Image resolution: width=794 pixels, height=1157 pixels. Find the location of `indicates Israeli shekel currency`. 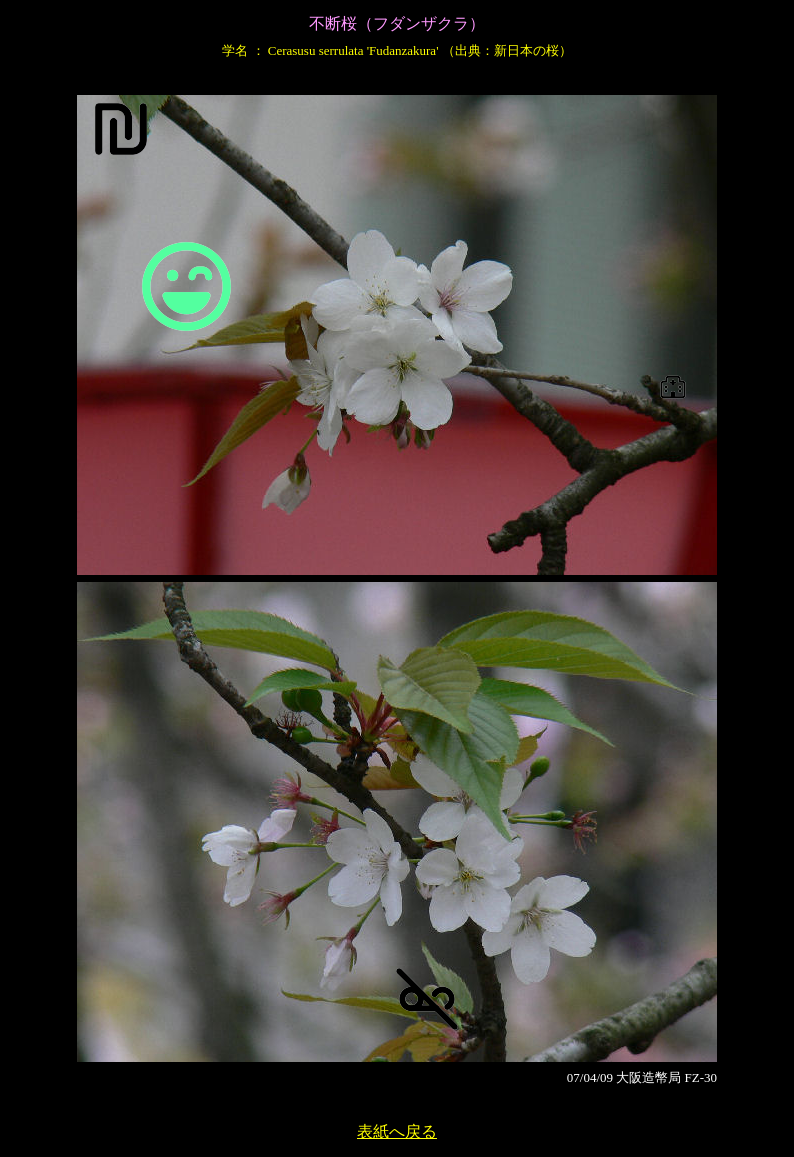

indicates Israeli shekel currency is located at coordinates (121, 129).